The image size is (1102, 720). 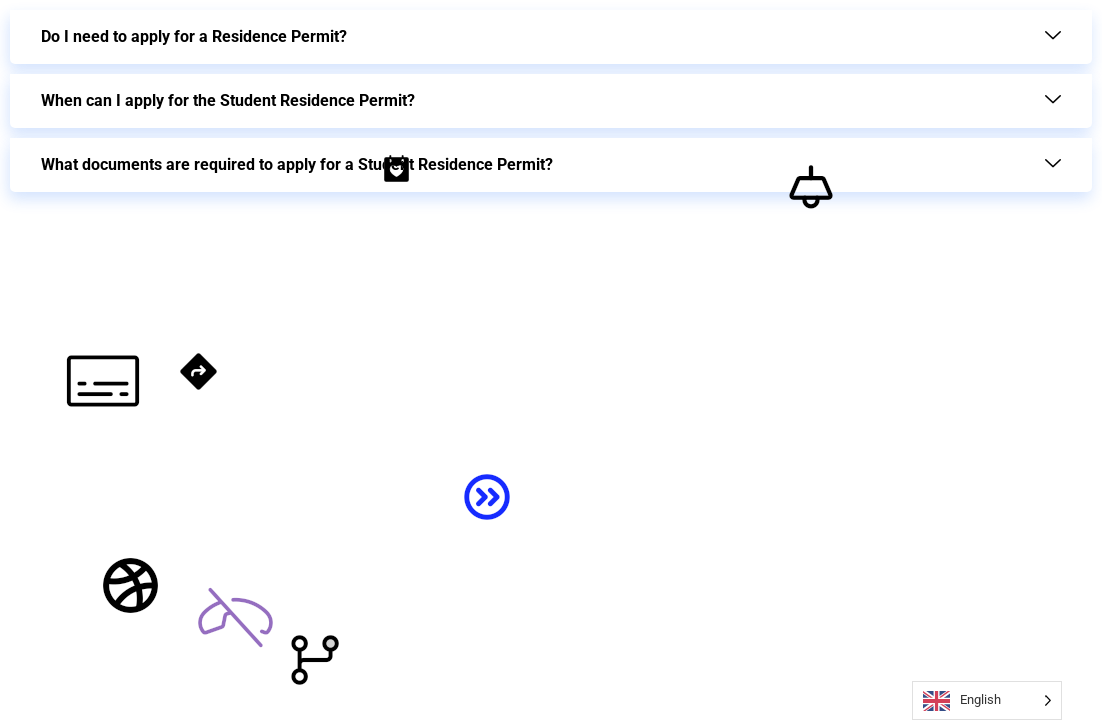 I want to click on toggle ceiling light on or off, so click(x=811, y=189).